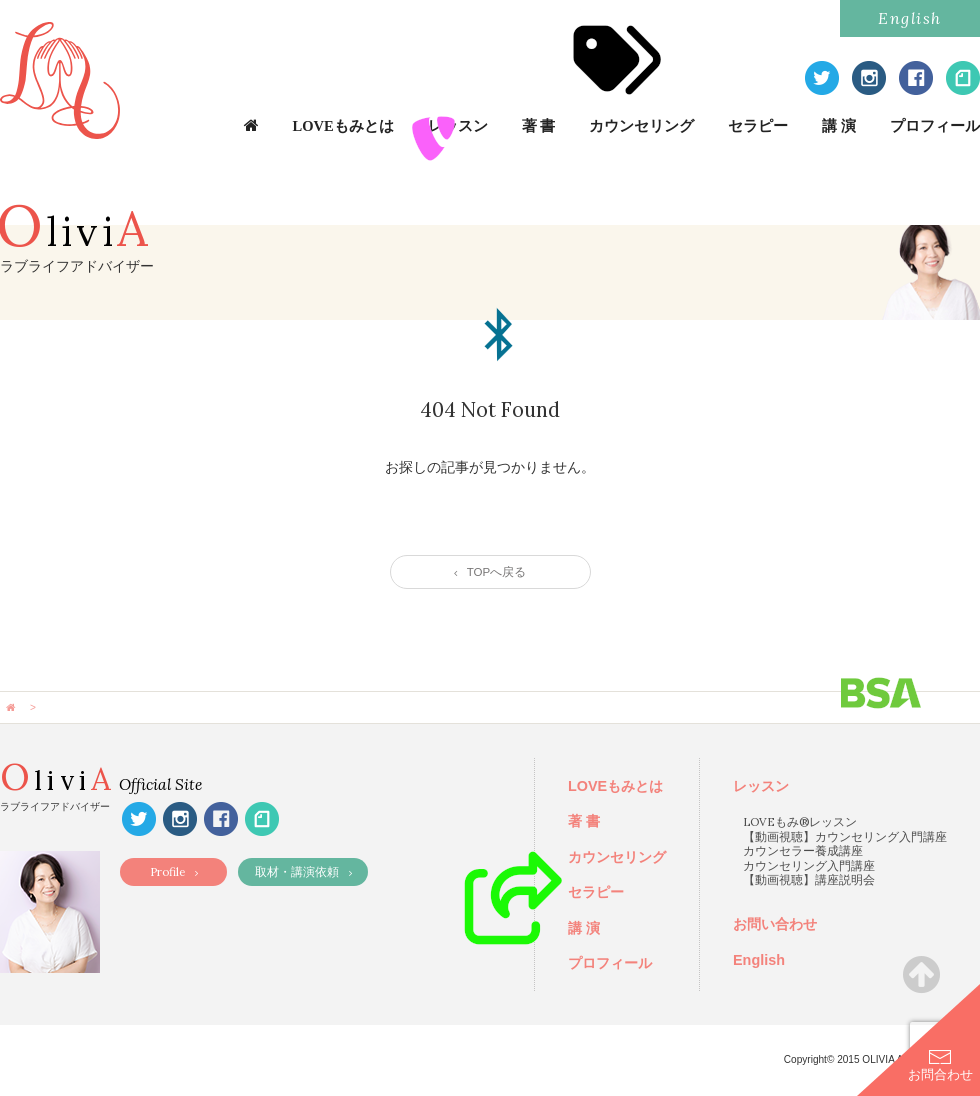 This screenshot has width=980, height=1096. What do you see at coordinates (511, 898) in the screenshot?
I see `share this content` at bounding box center [511, 898].